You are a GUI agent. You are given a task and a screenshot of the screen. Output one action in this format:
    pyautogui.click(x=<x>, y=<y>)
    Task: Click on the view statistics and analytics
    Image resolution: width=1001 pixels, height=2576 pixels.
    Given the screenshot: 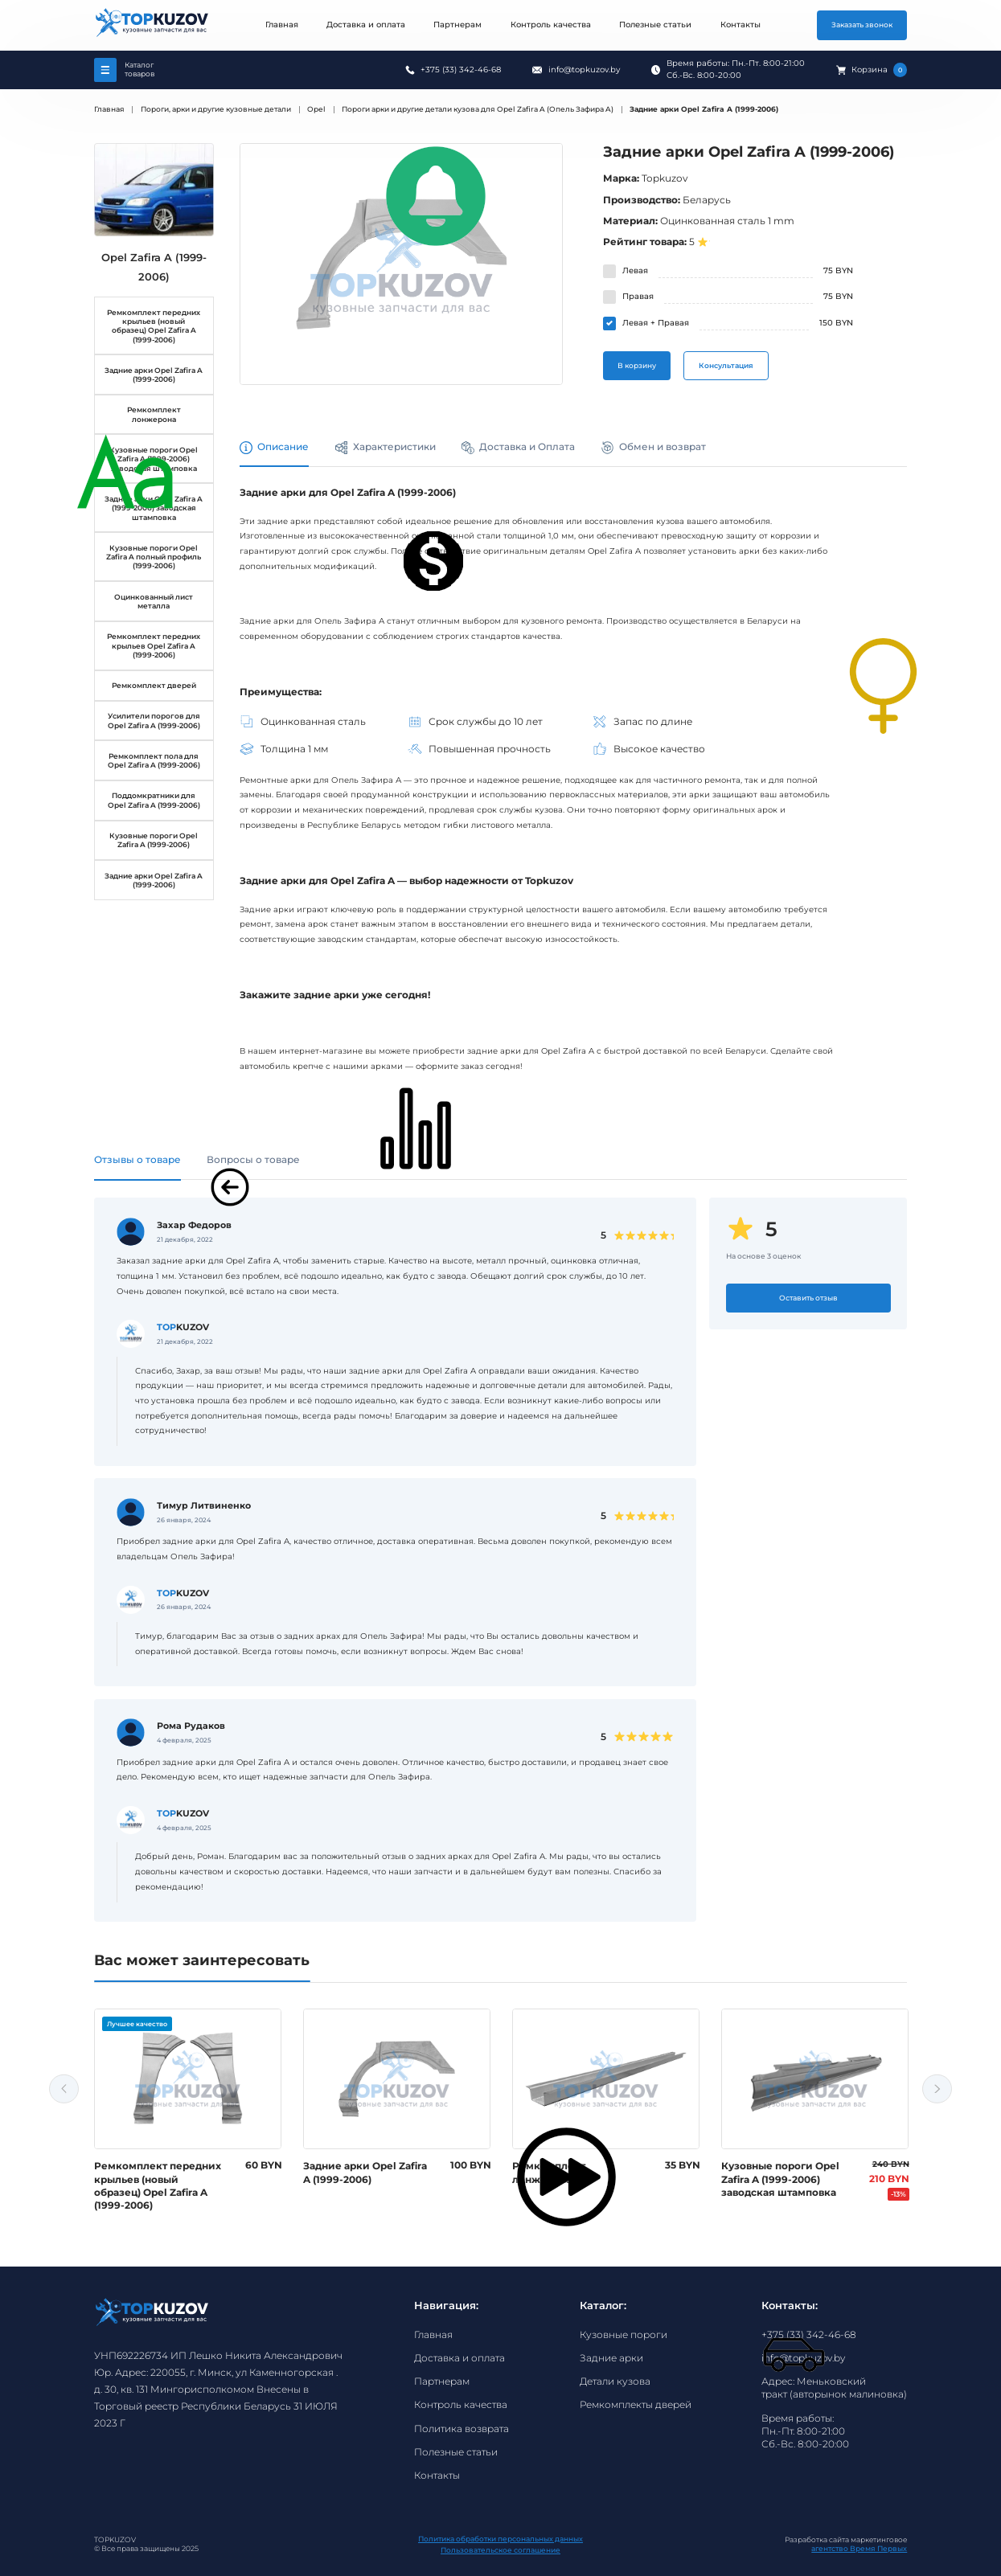 What is the action you would take?
    pyautogui.click(x=416, y=1128)
    